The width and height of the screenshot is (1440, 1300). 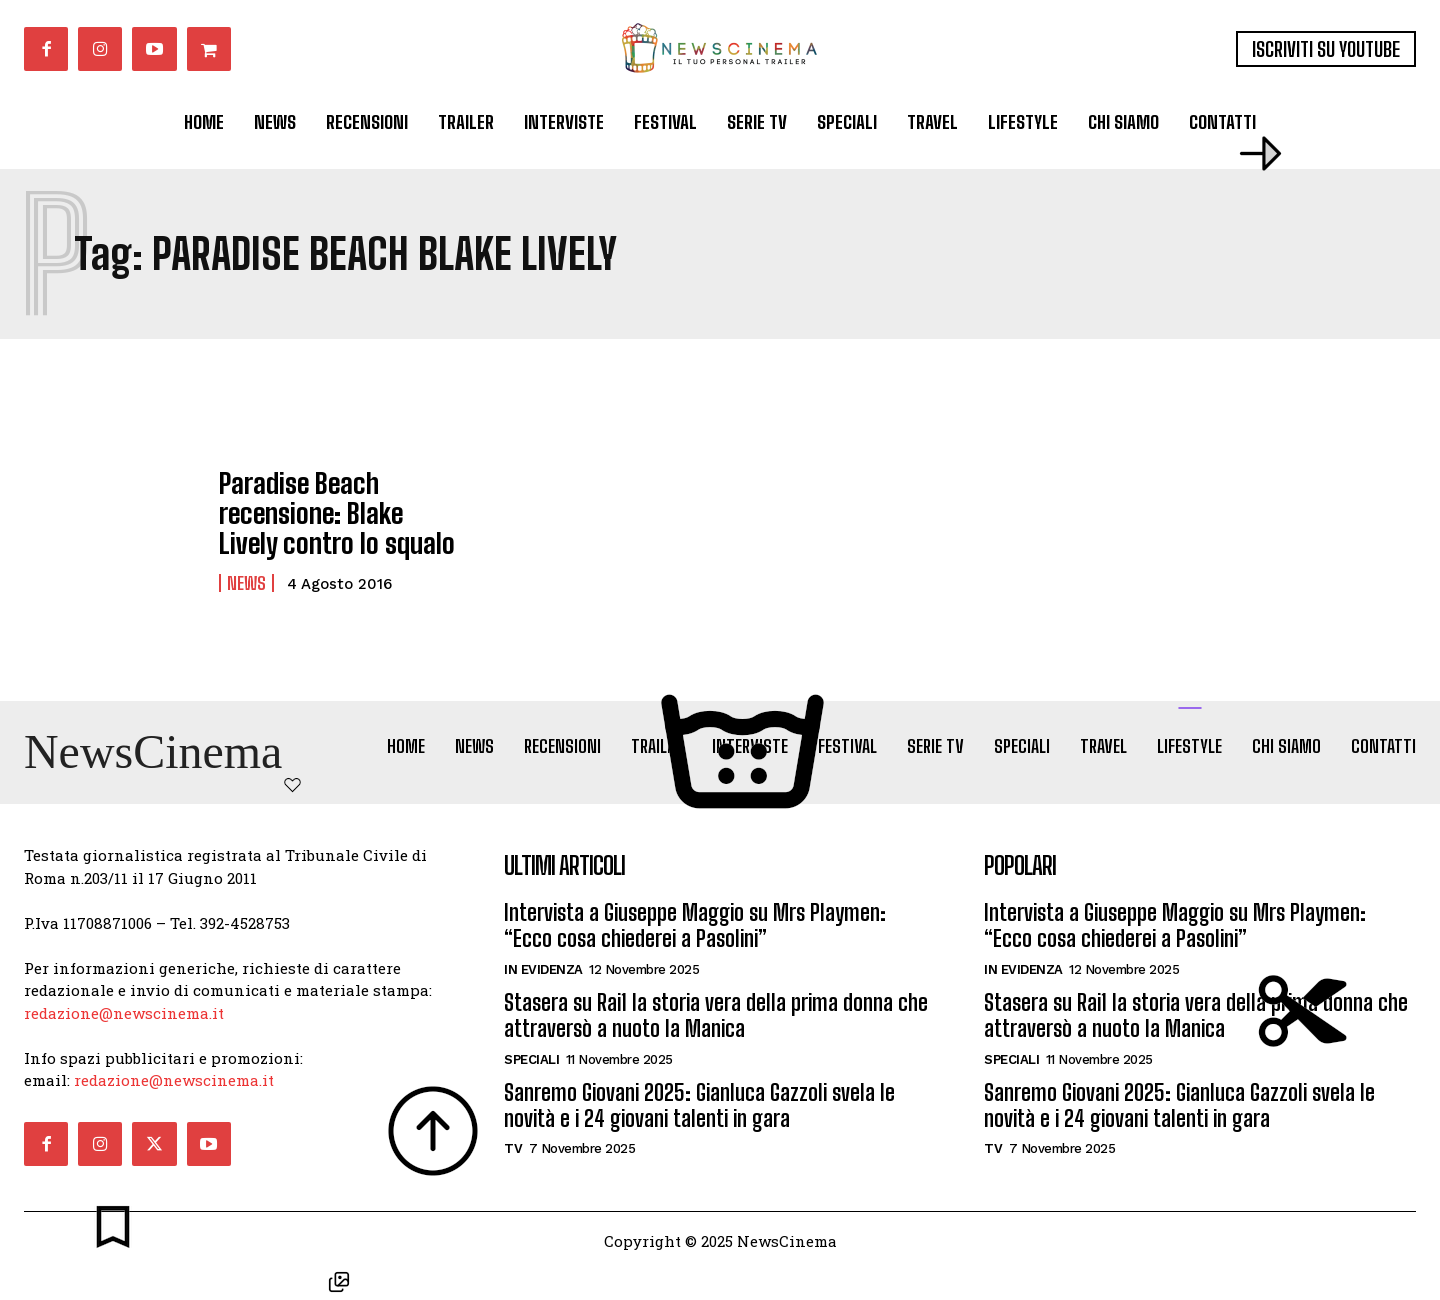 What do you see at coordinates (1190, 708) in the screenshot?
I see `decrease quantity or value` at bounding box center [1190, 708].